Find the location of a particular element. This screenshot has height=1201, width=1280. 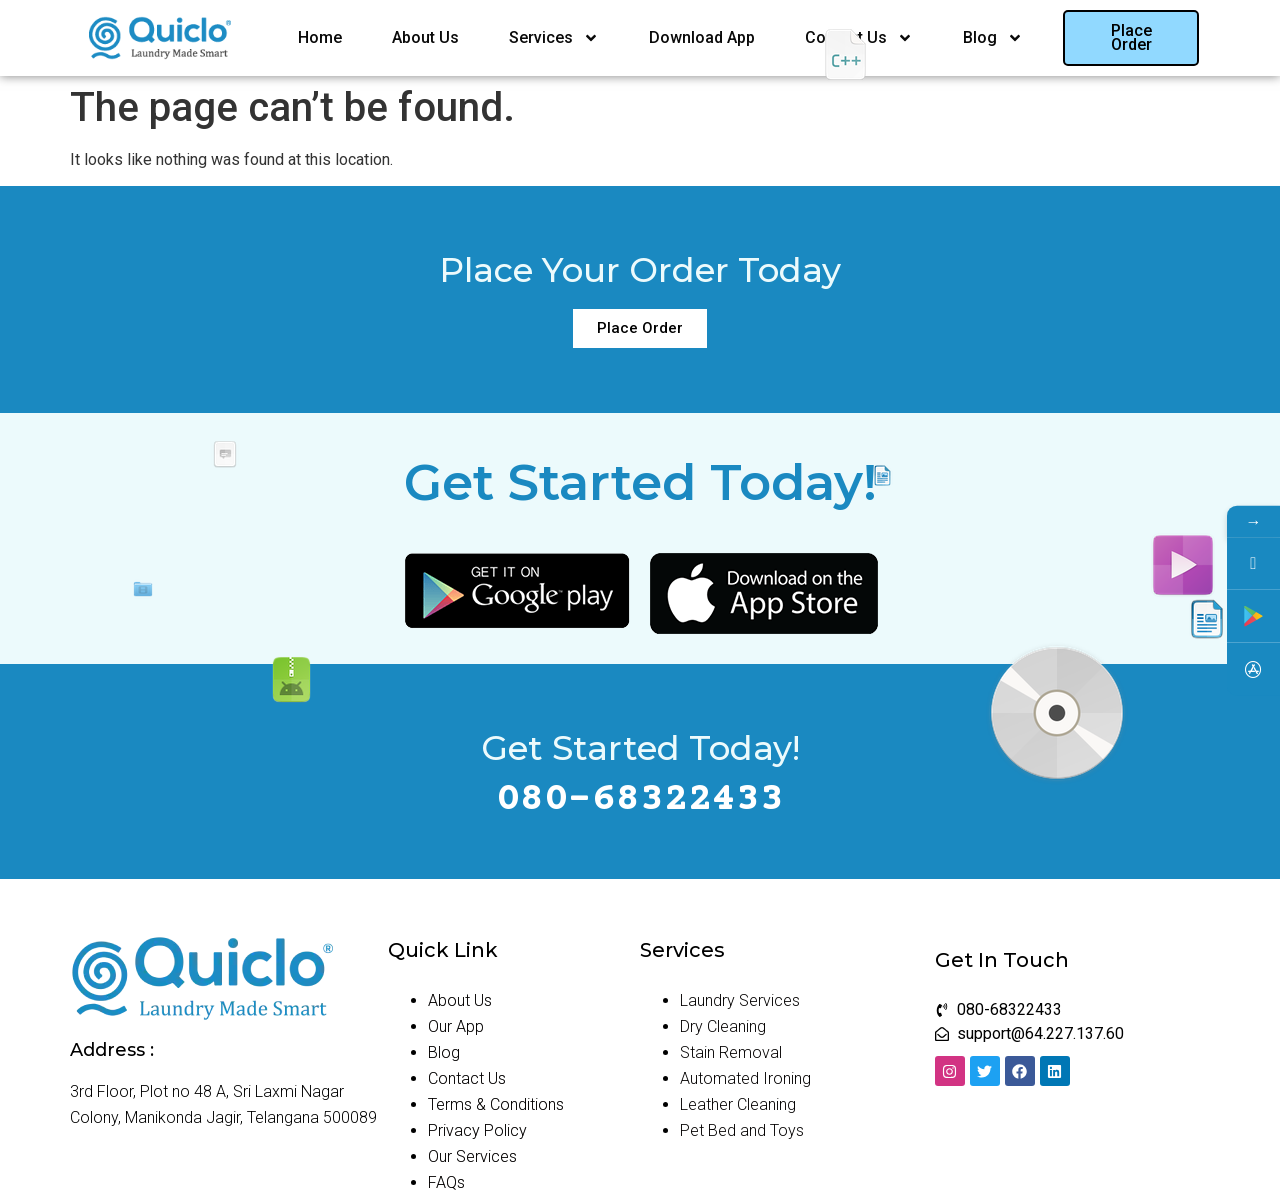

access audio and video codec settings is located at coordinates (1183, 565).